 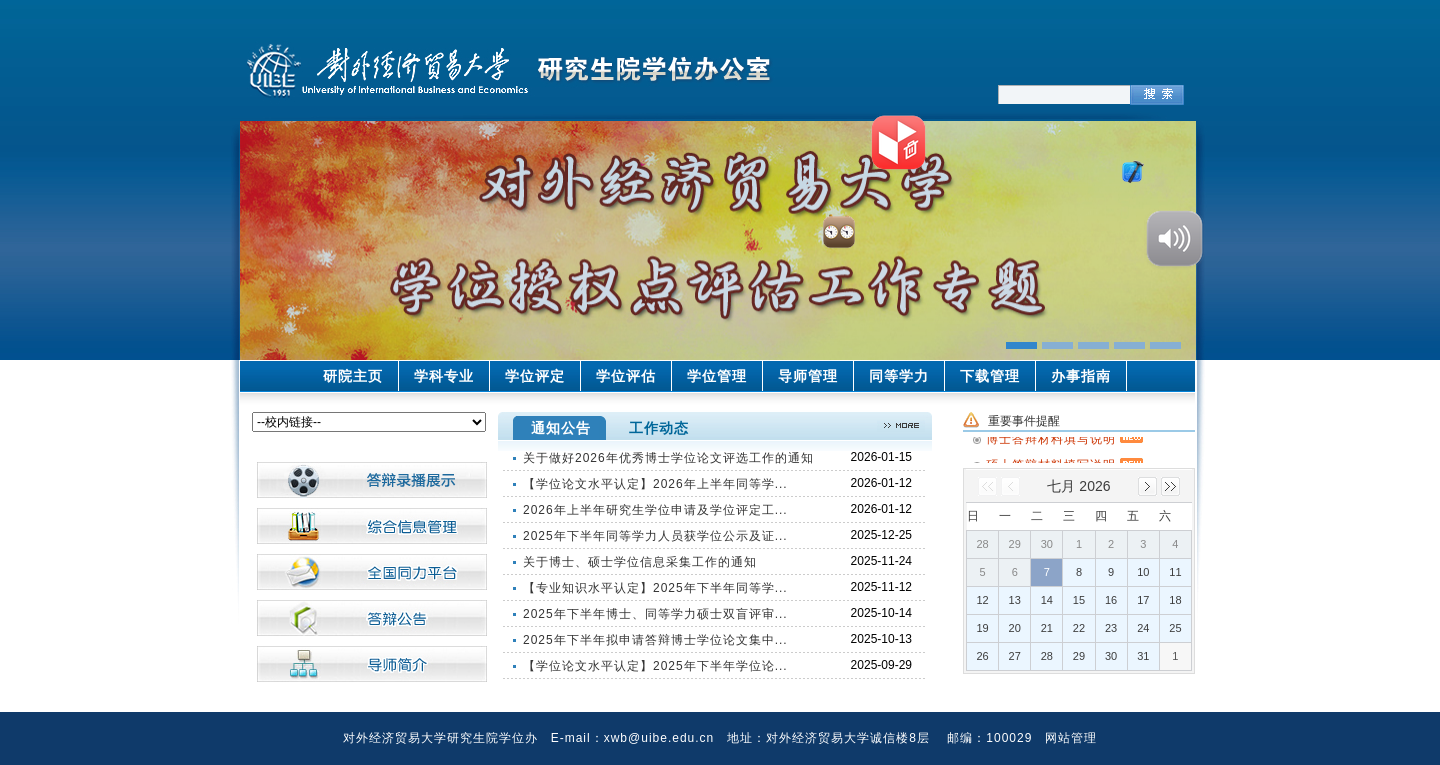 I want to click on open sound preferences, so click(x=1174, y=239).